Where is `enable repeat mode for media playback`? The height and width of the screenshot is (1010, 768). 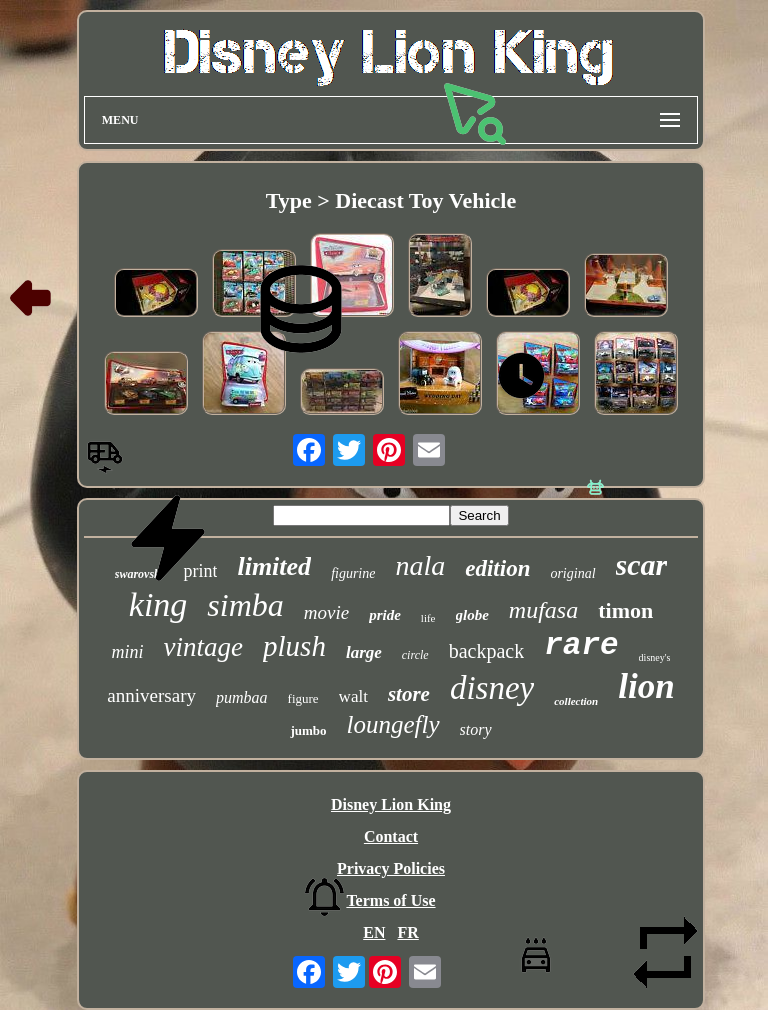
enable repeat mode for media playback is located at coordinates (665, 952).